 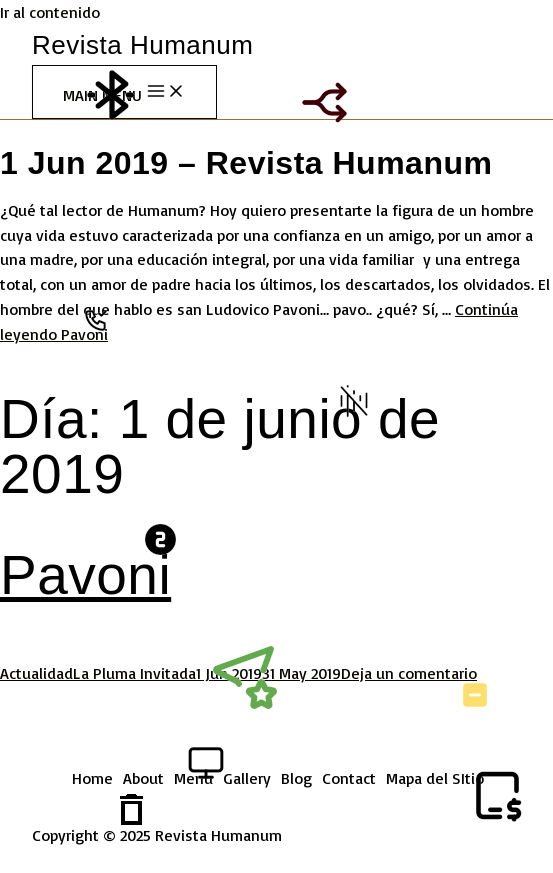 What do you see at coordinates (244, 676) in the screenshot?
I see `mark a location as favorite` at bounding box center [244, 676].